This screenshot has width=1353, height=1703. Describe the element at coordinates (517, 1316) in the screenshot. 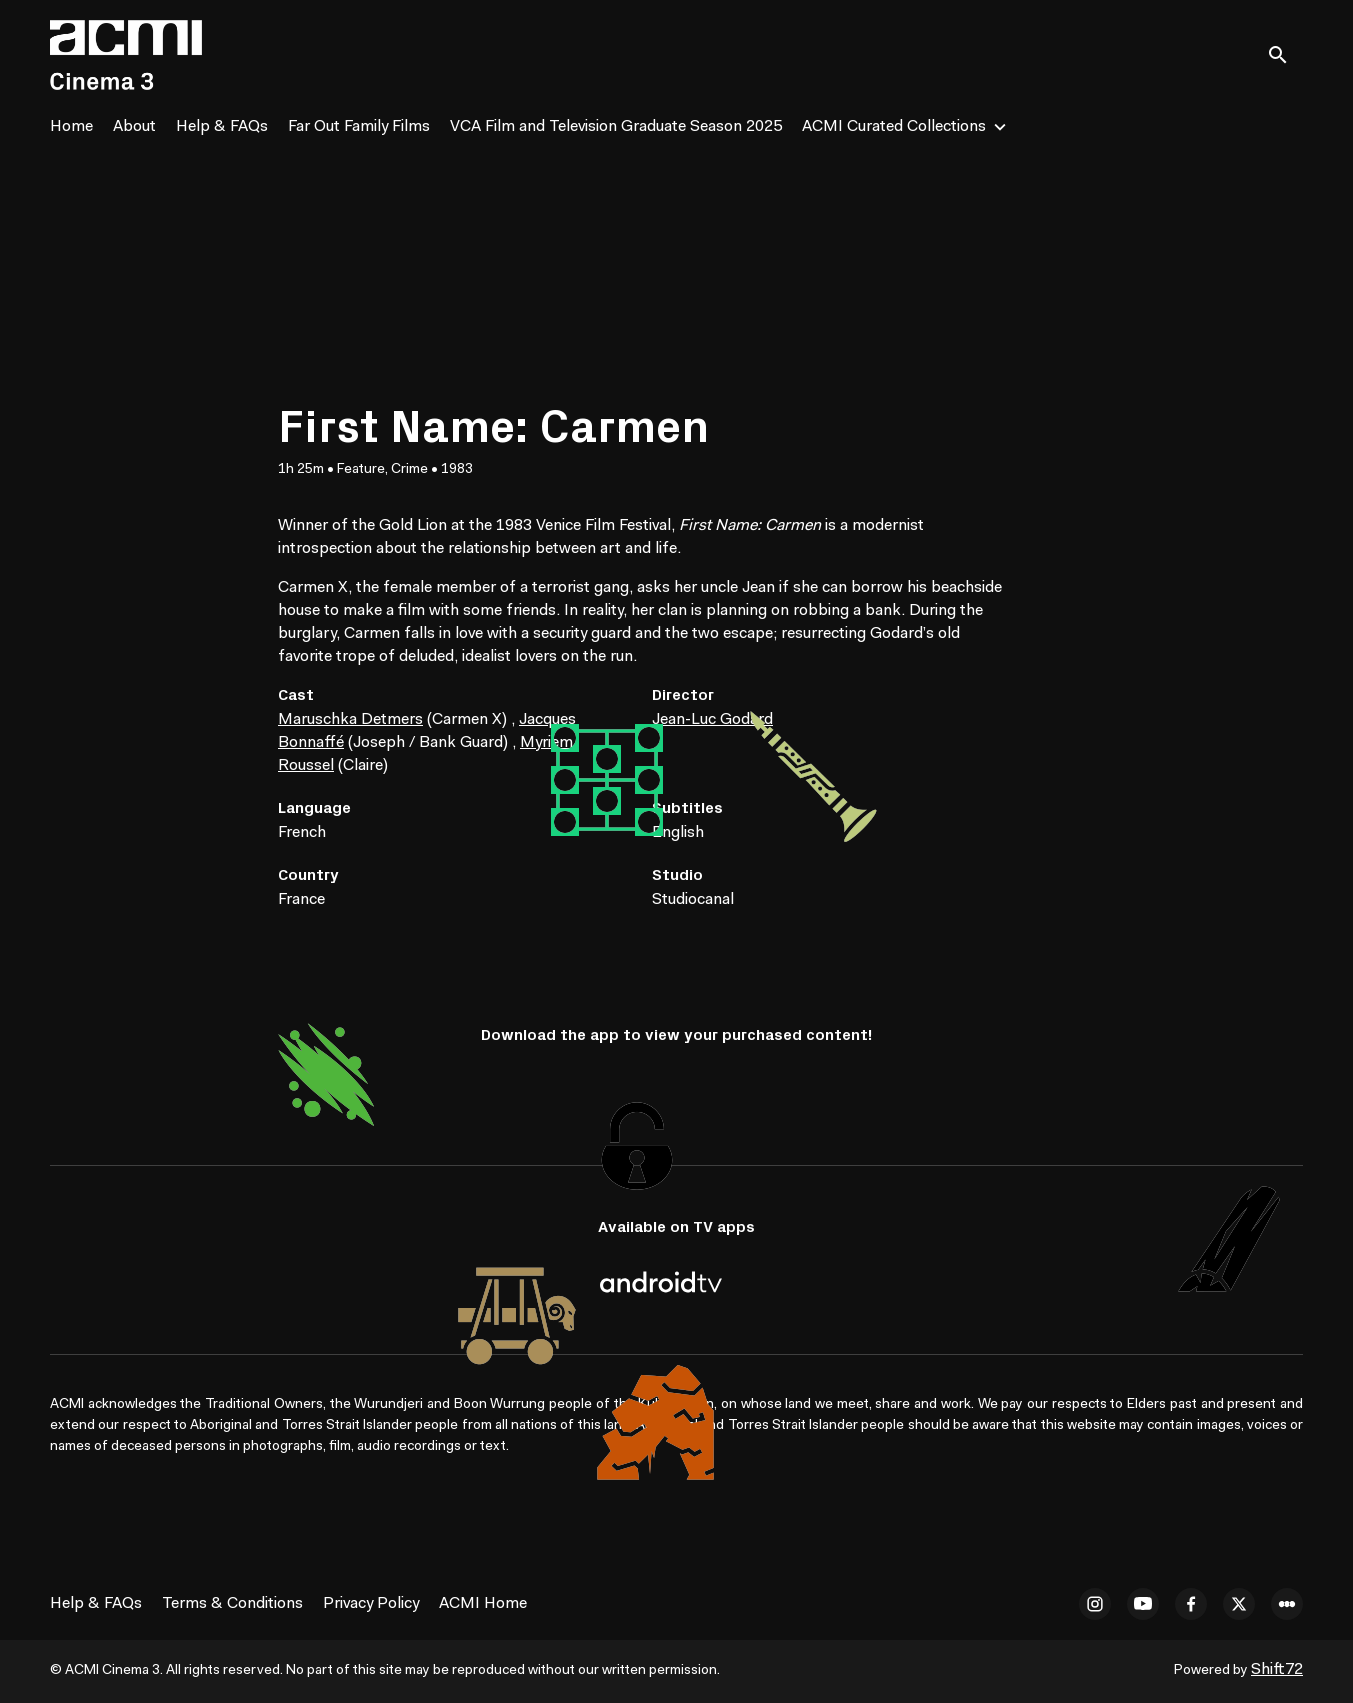

I see `select siege ram unit in strategy game` at that location.